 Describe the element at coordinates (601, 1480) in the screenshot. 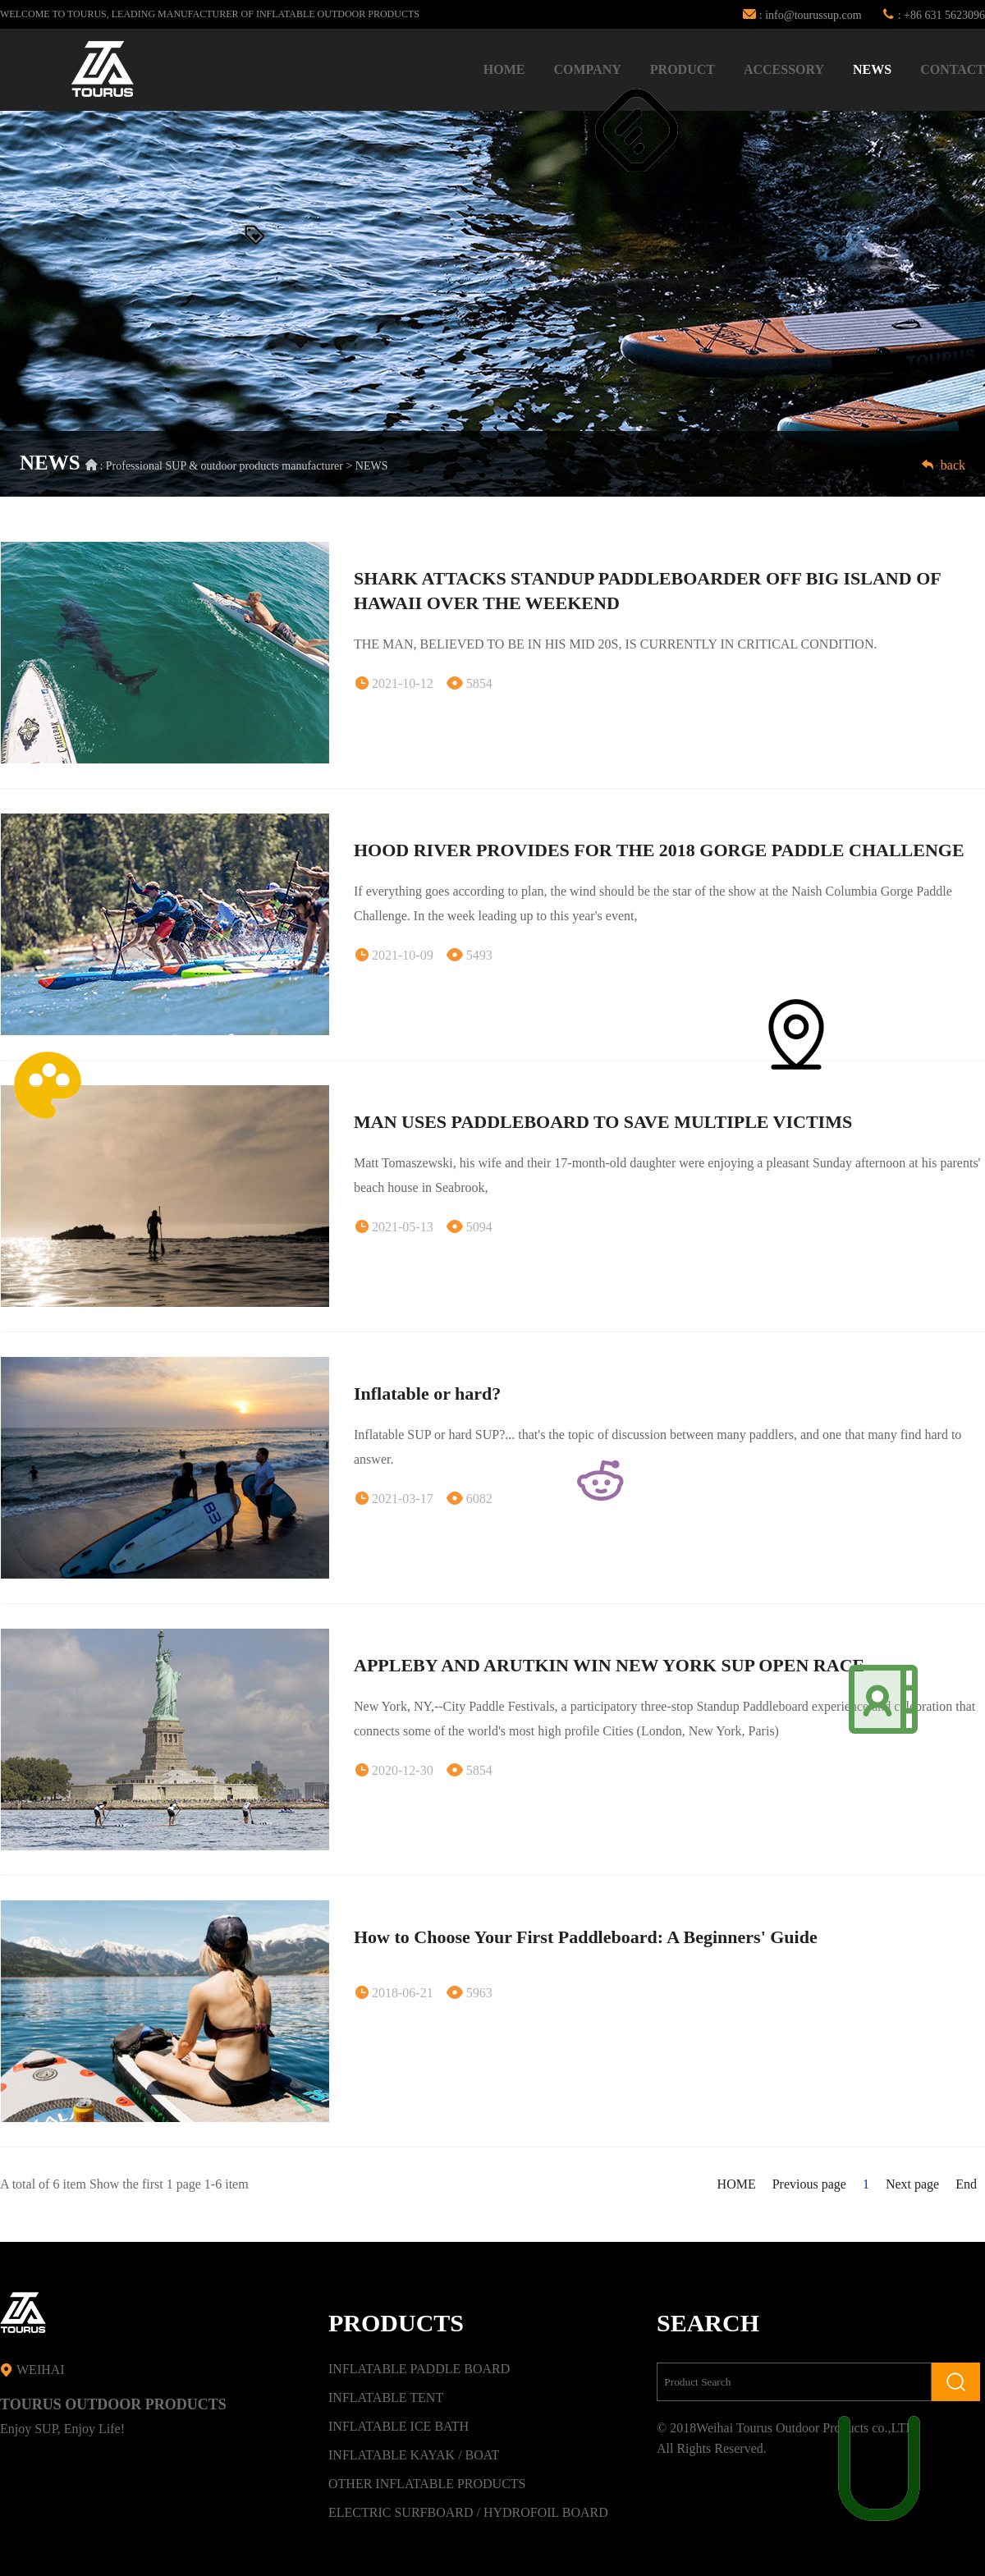

I see `open reddit` at that location.